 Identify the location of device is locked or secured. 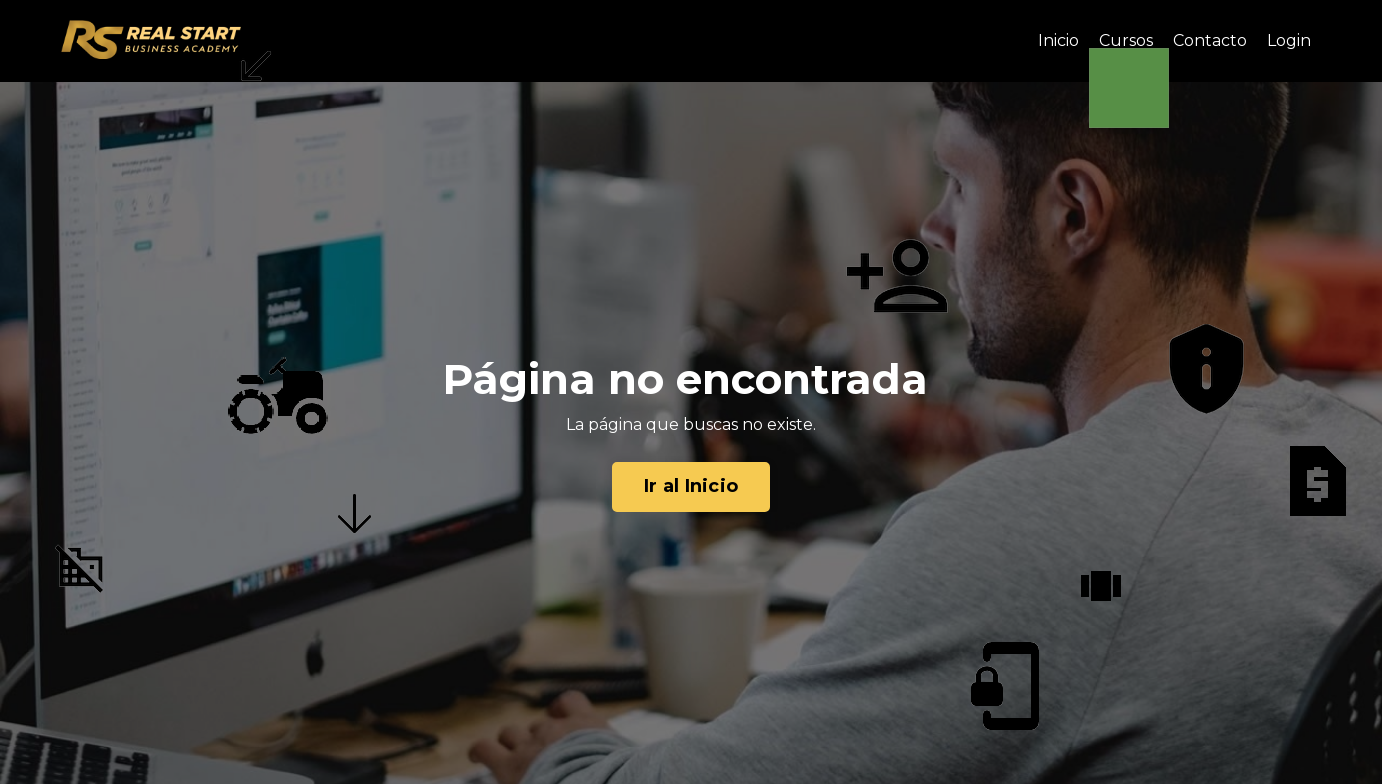
(1003, 686).